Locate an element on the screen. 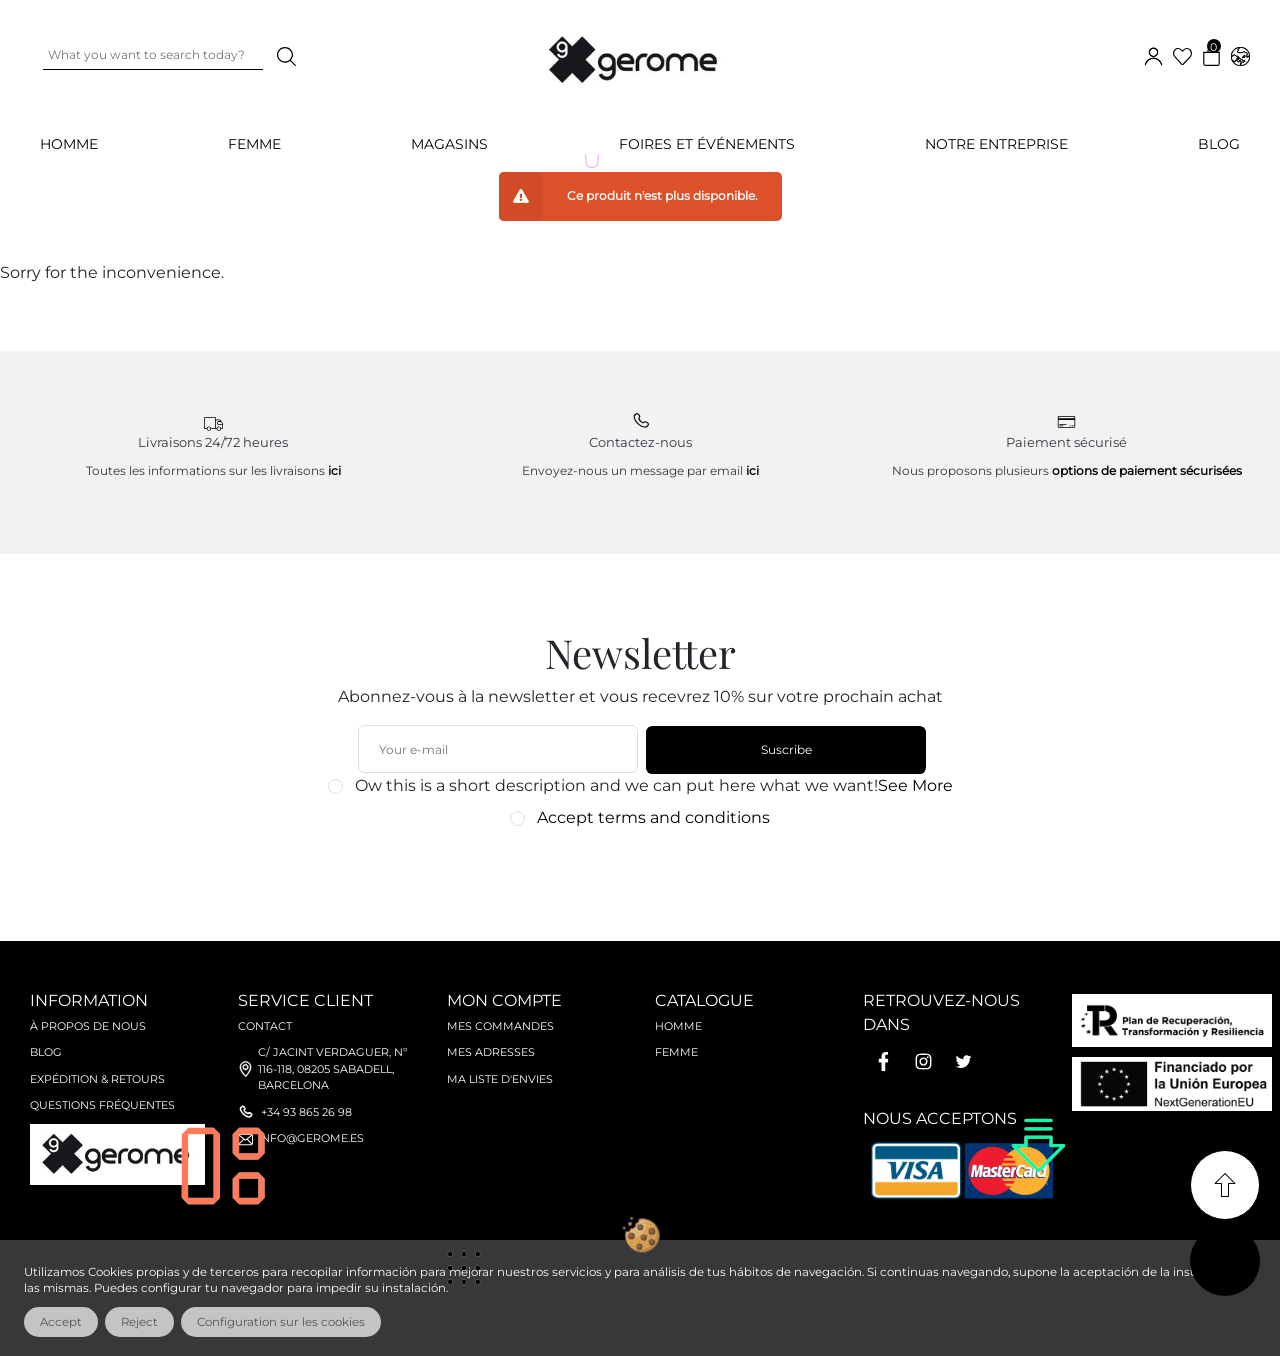 This screenshot has width=1280, height=1356. download file or content is located at coordinates (1038, 1143).